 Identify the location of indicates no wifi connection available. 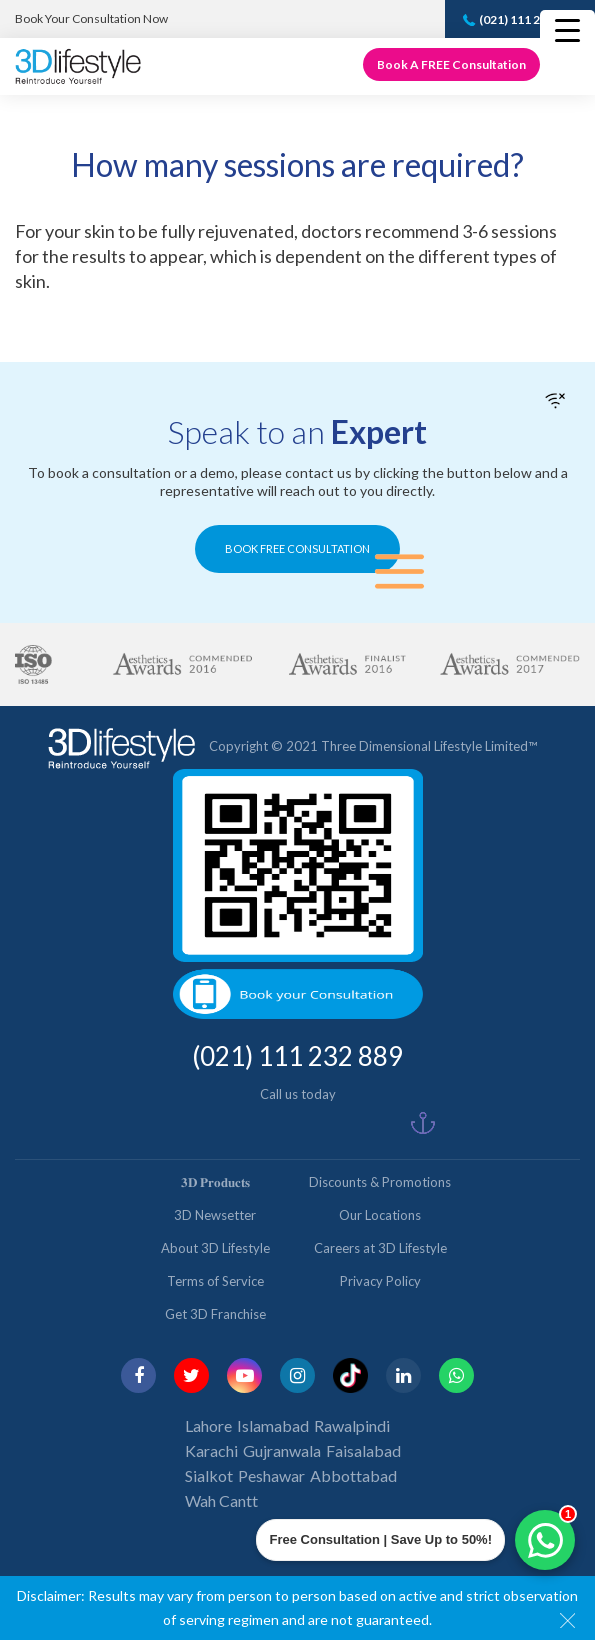
(555, 400).